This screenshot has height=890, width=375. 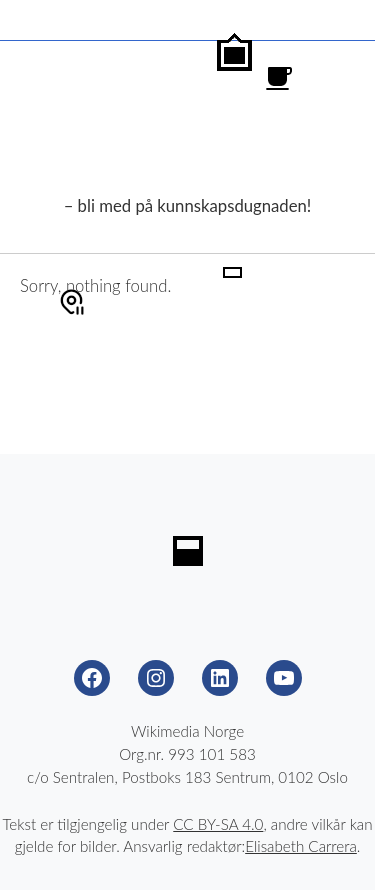 I want to click on view photo frame options, so click(x=234, y=53).